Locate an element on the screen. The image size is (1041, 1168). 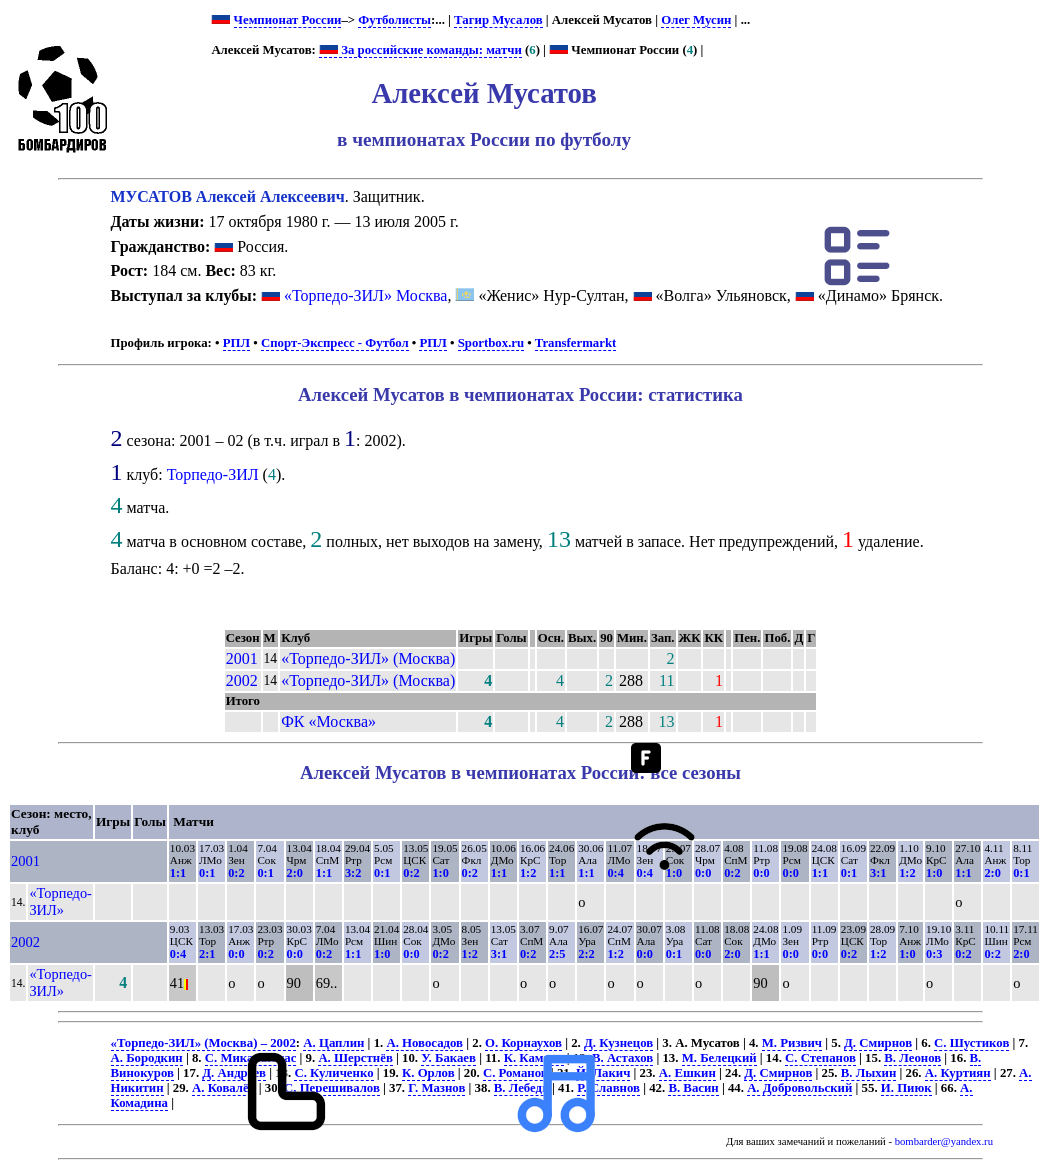
connect two paths with a straight corner join is located at coordinates (286, 1091).